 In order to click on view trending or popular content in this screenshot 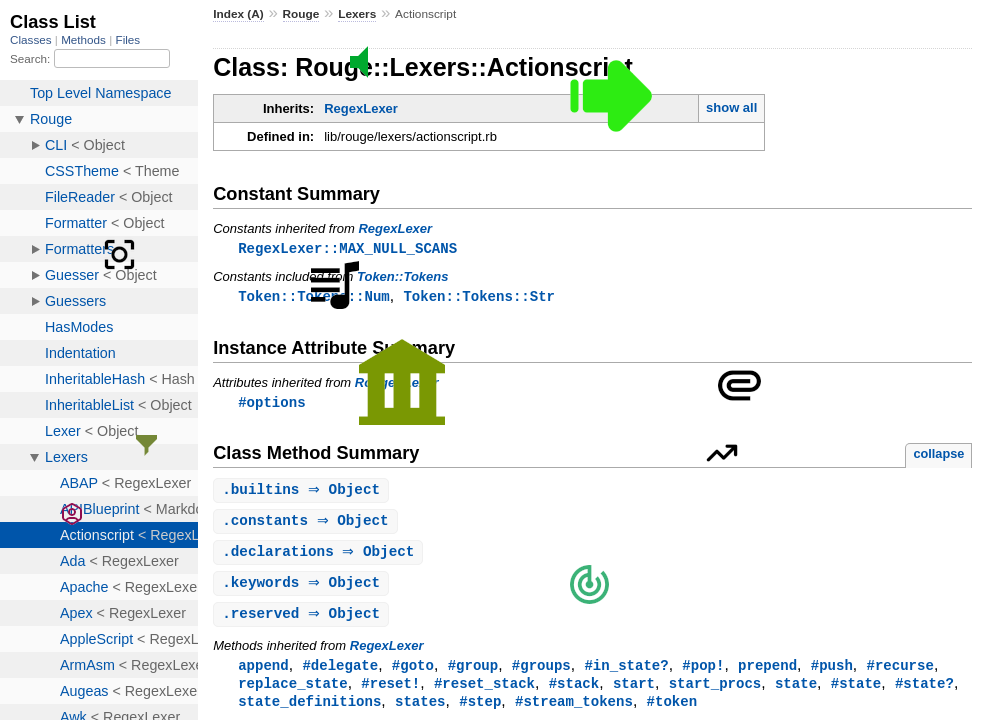, I will do `click(722, 453)`.